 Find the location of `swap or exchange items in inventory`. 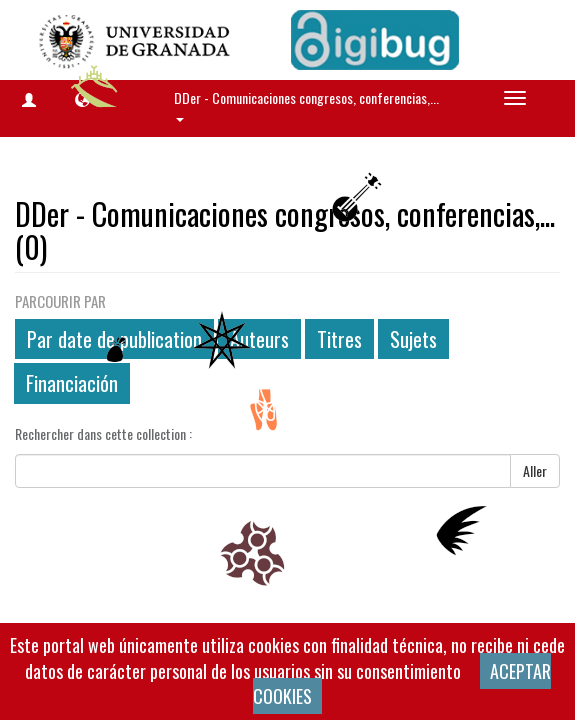

swap or exchange items in inventory is located at coordinates (116, 349).